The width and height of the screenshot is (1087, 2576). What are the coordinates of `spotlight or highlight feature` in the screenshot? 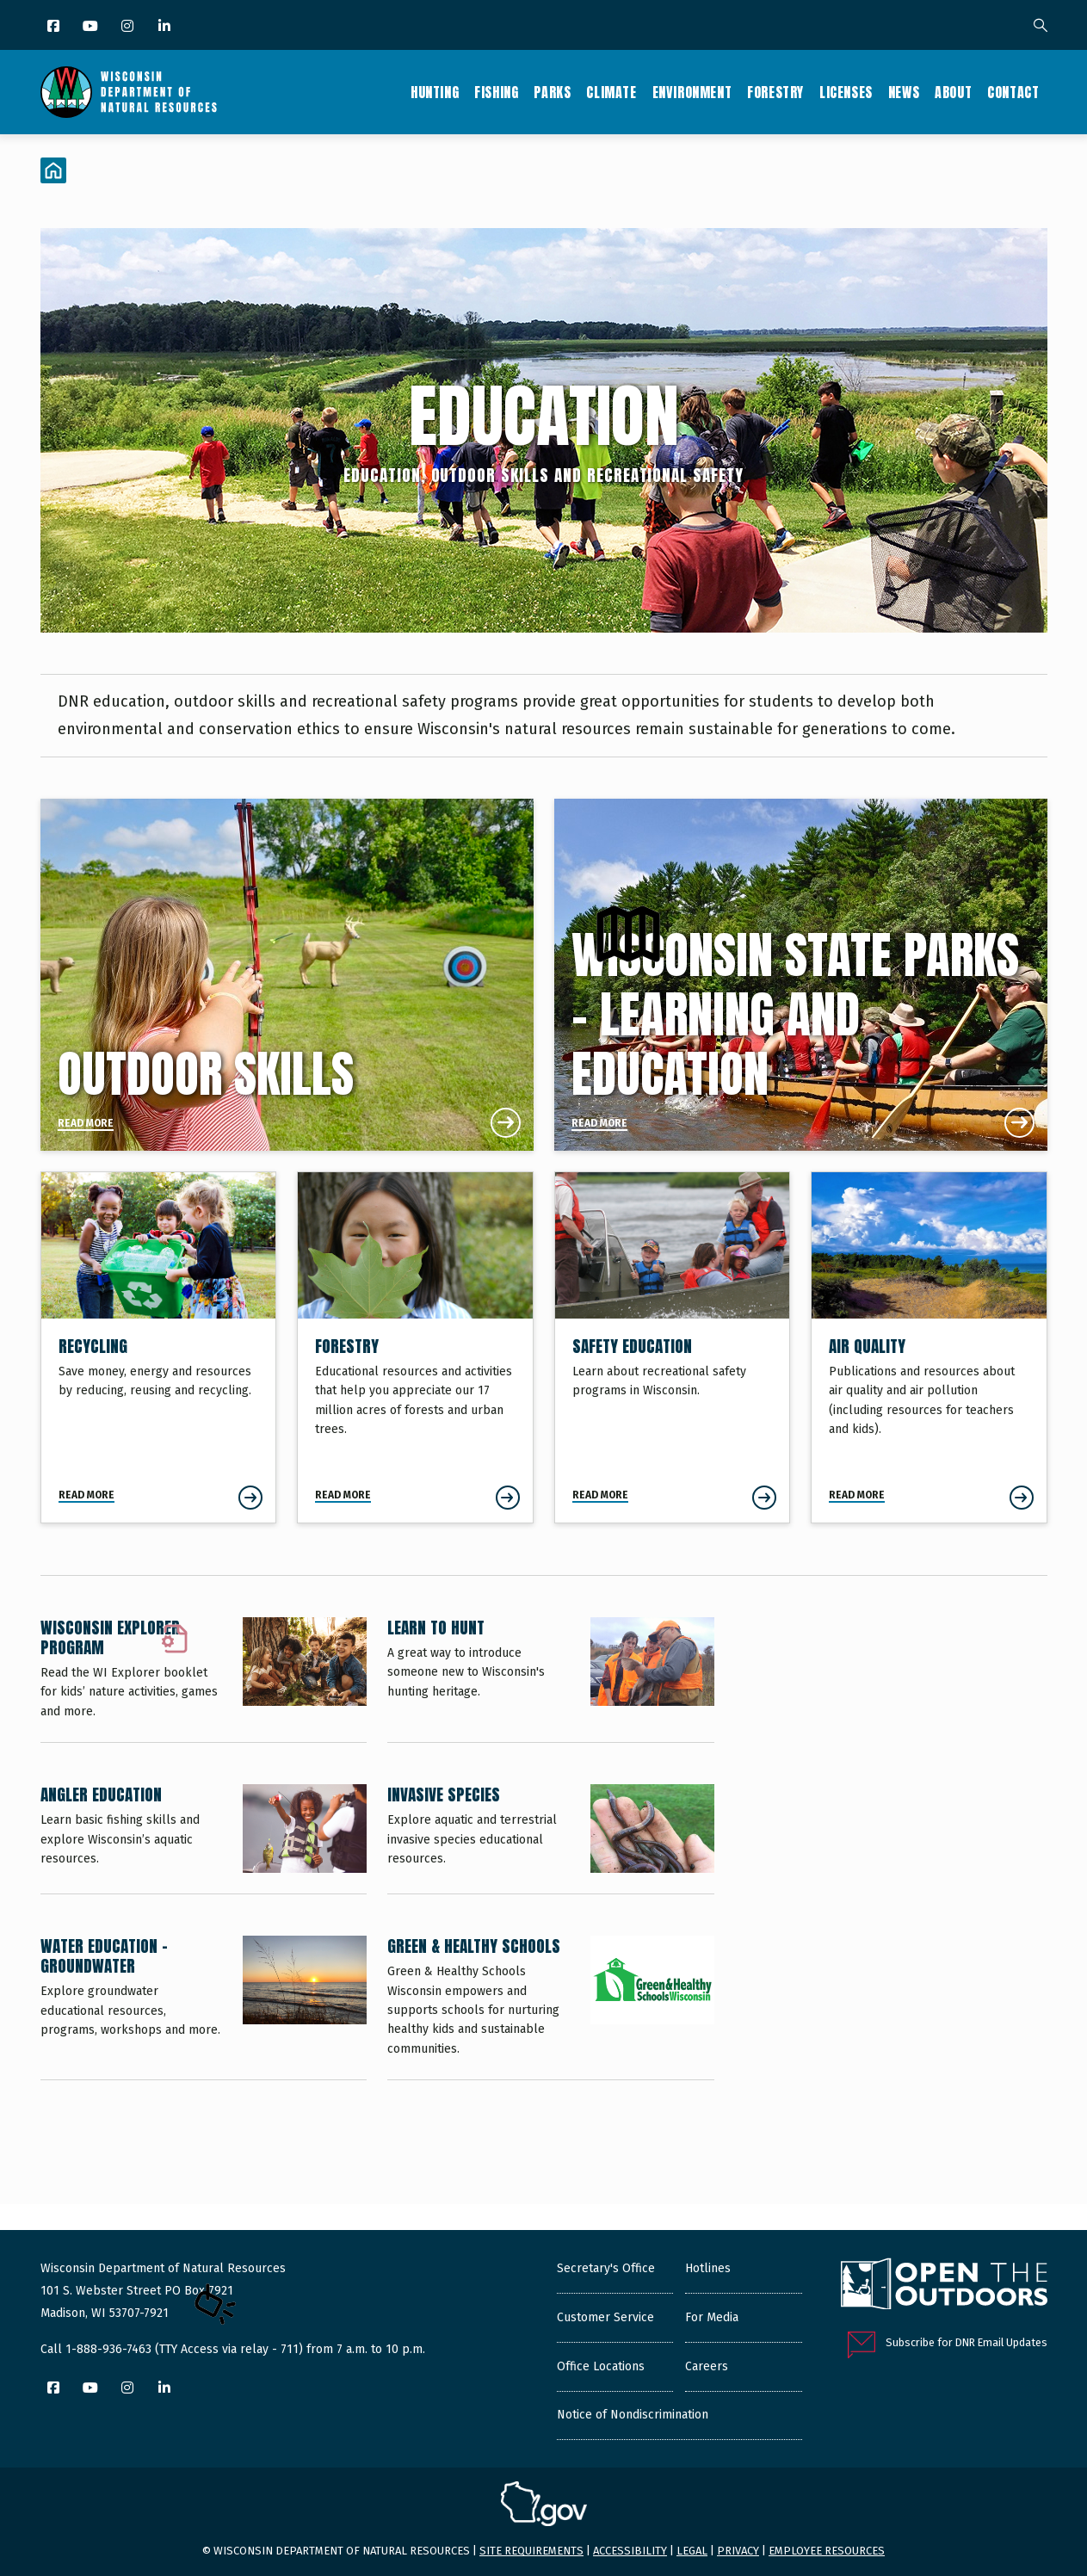 It's located at (215, 2304).